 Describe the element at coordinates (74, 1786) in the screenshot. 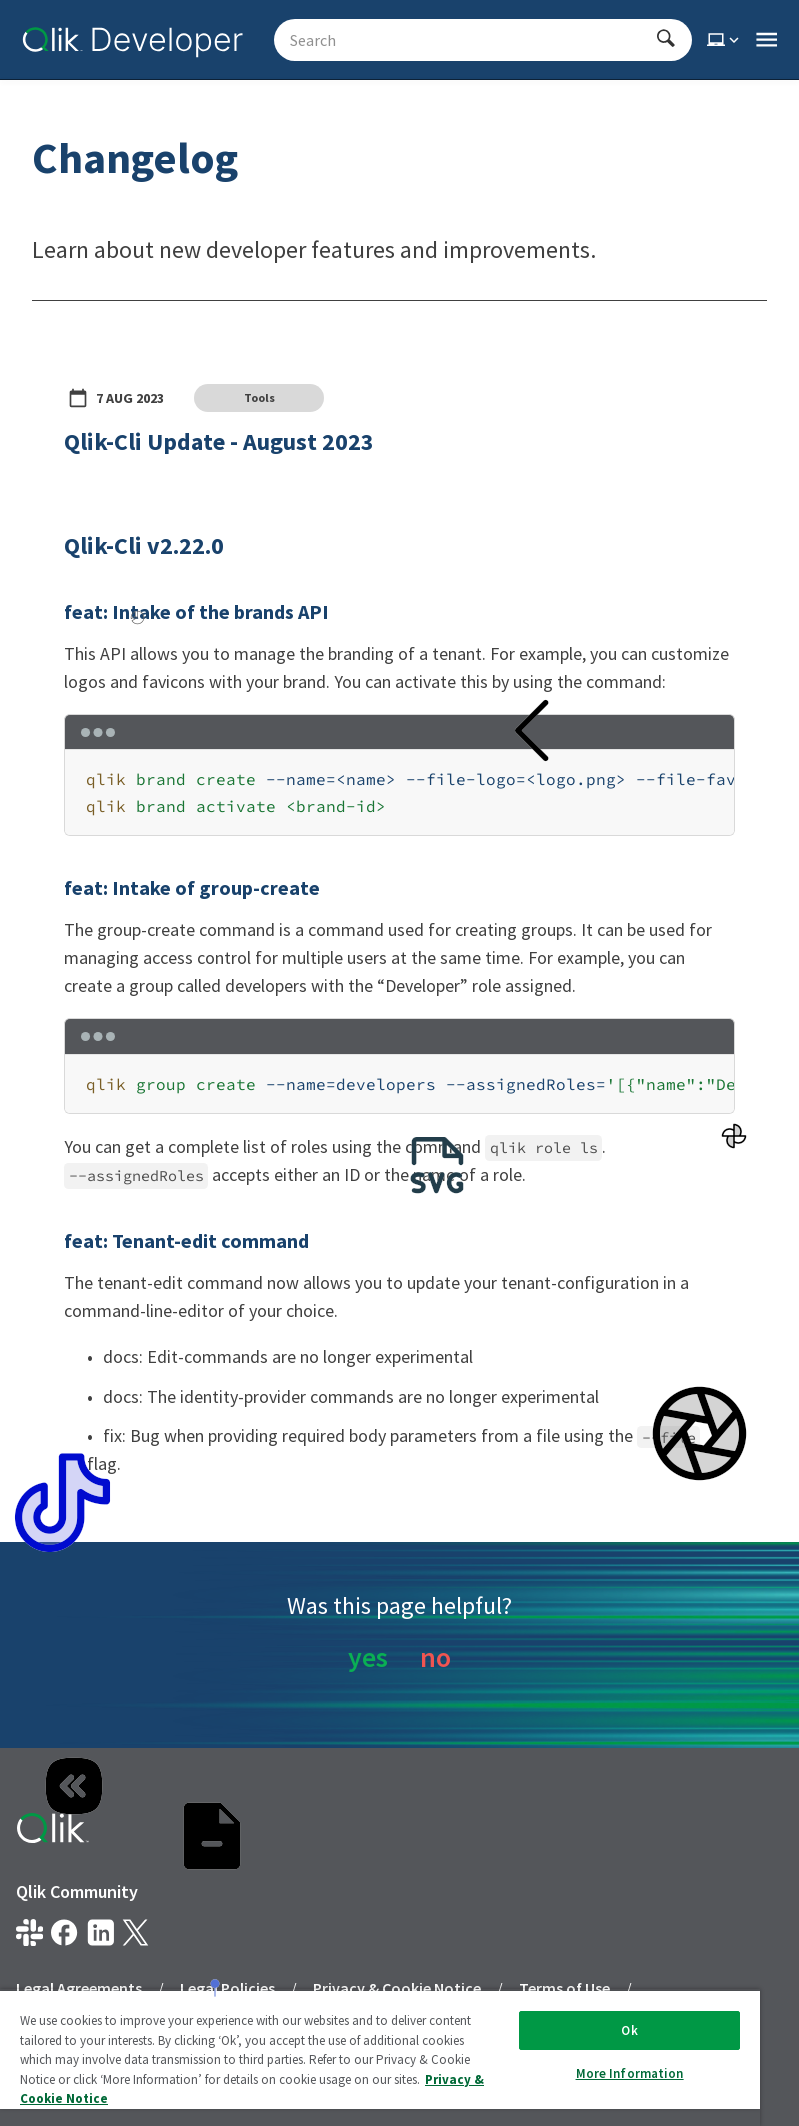

I see `go back to the previous screen` at that location.